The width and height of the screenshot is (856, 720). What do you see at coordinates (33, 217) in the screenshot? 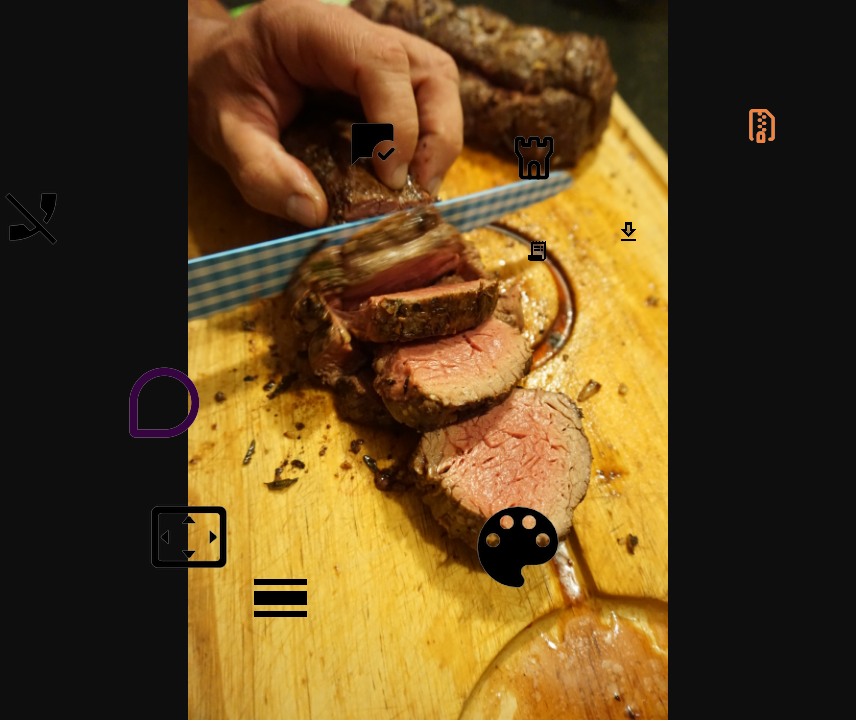
I see `phone calls are disabled or unavailable` at bounding box center [33, 217].